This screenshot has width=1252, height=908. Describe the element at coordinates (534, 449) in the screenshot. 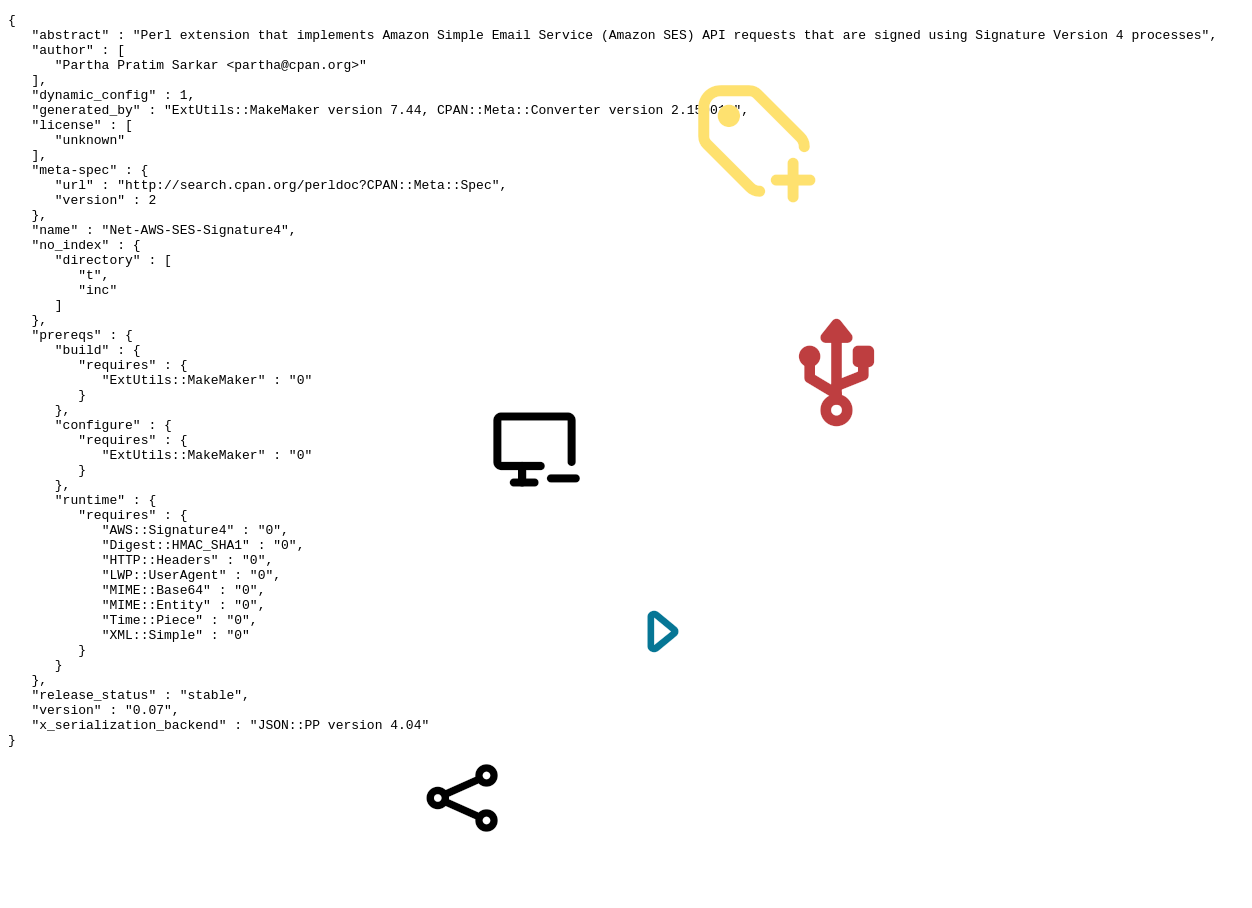

I see `remove a desktop device from your account` at that location.